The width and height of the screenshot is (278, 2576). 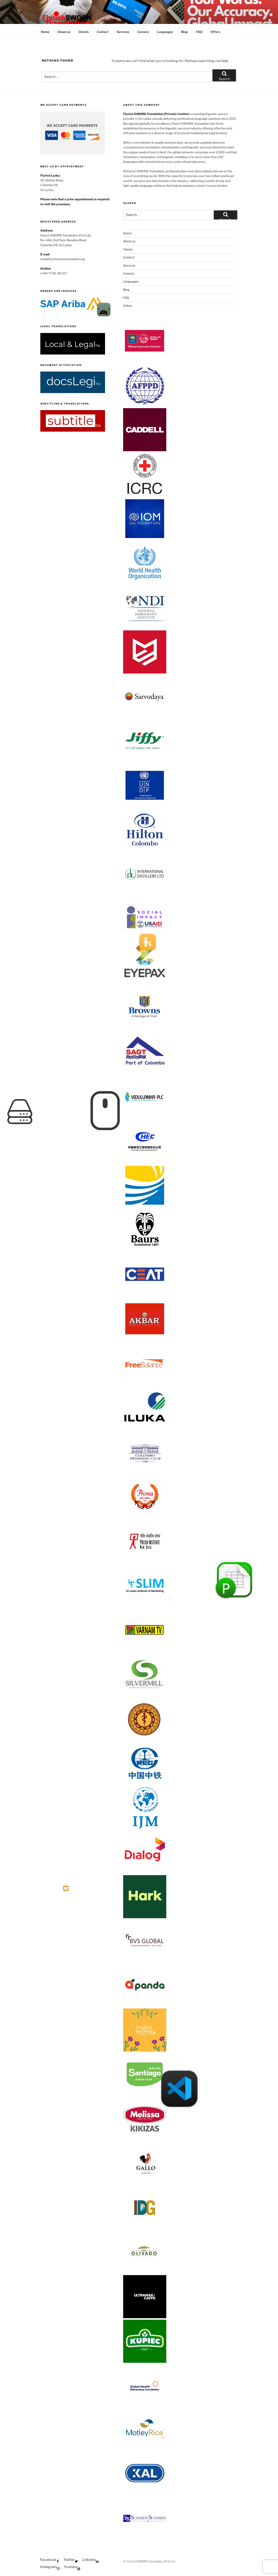 I want to click on access connected storage drives, so click(x=20, y=1112).